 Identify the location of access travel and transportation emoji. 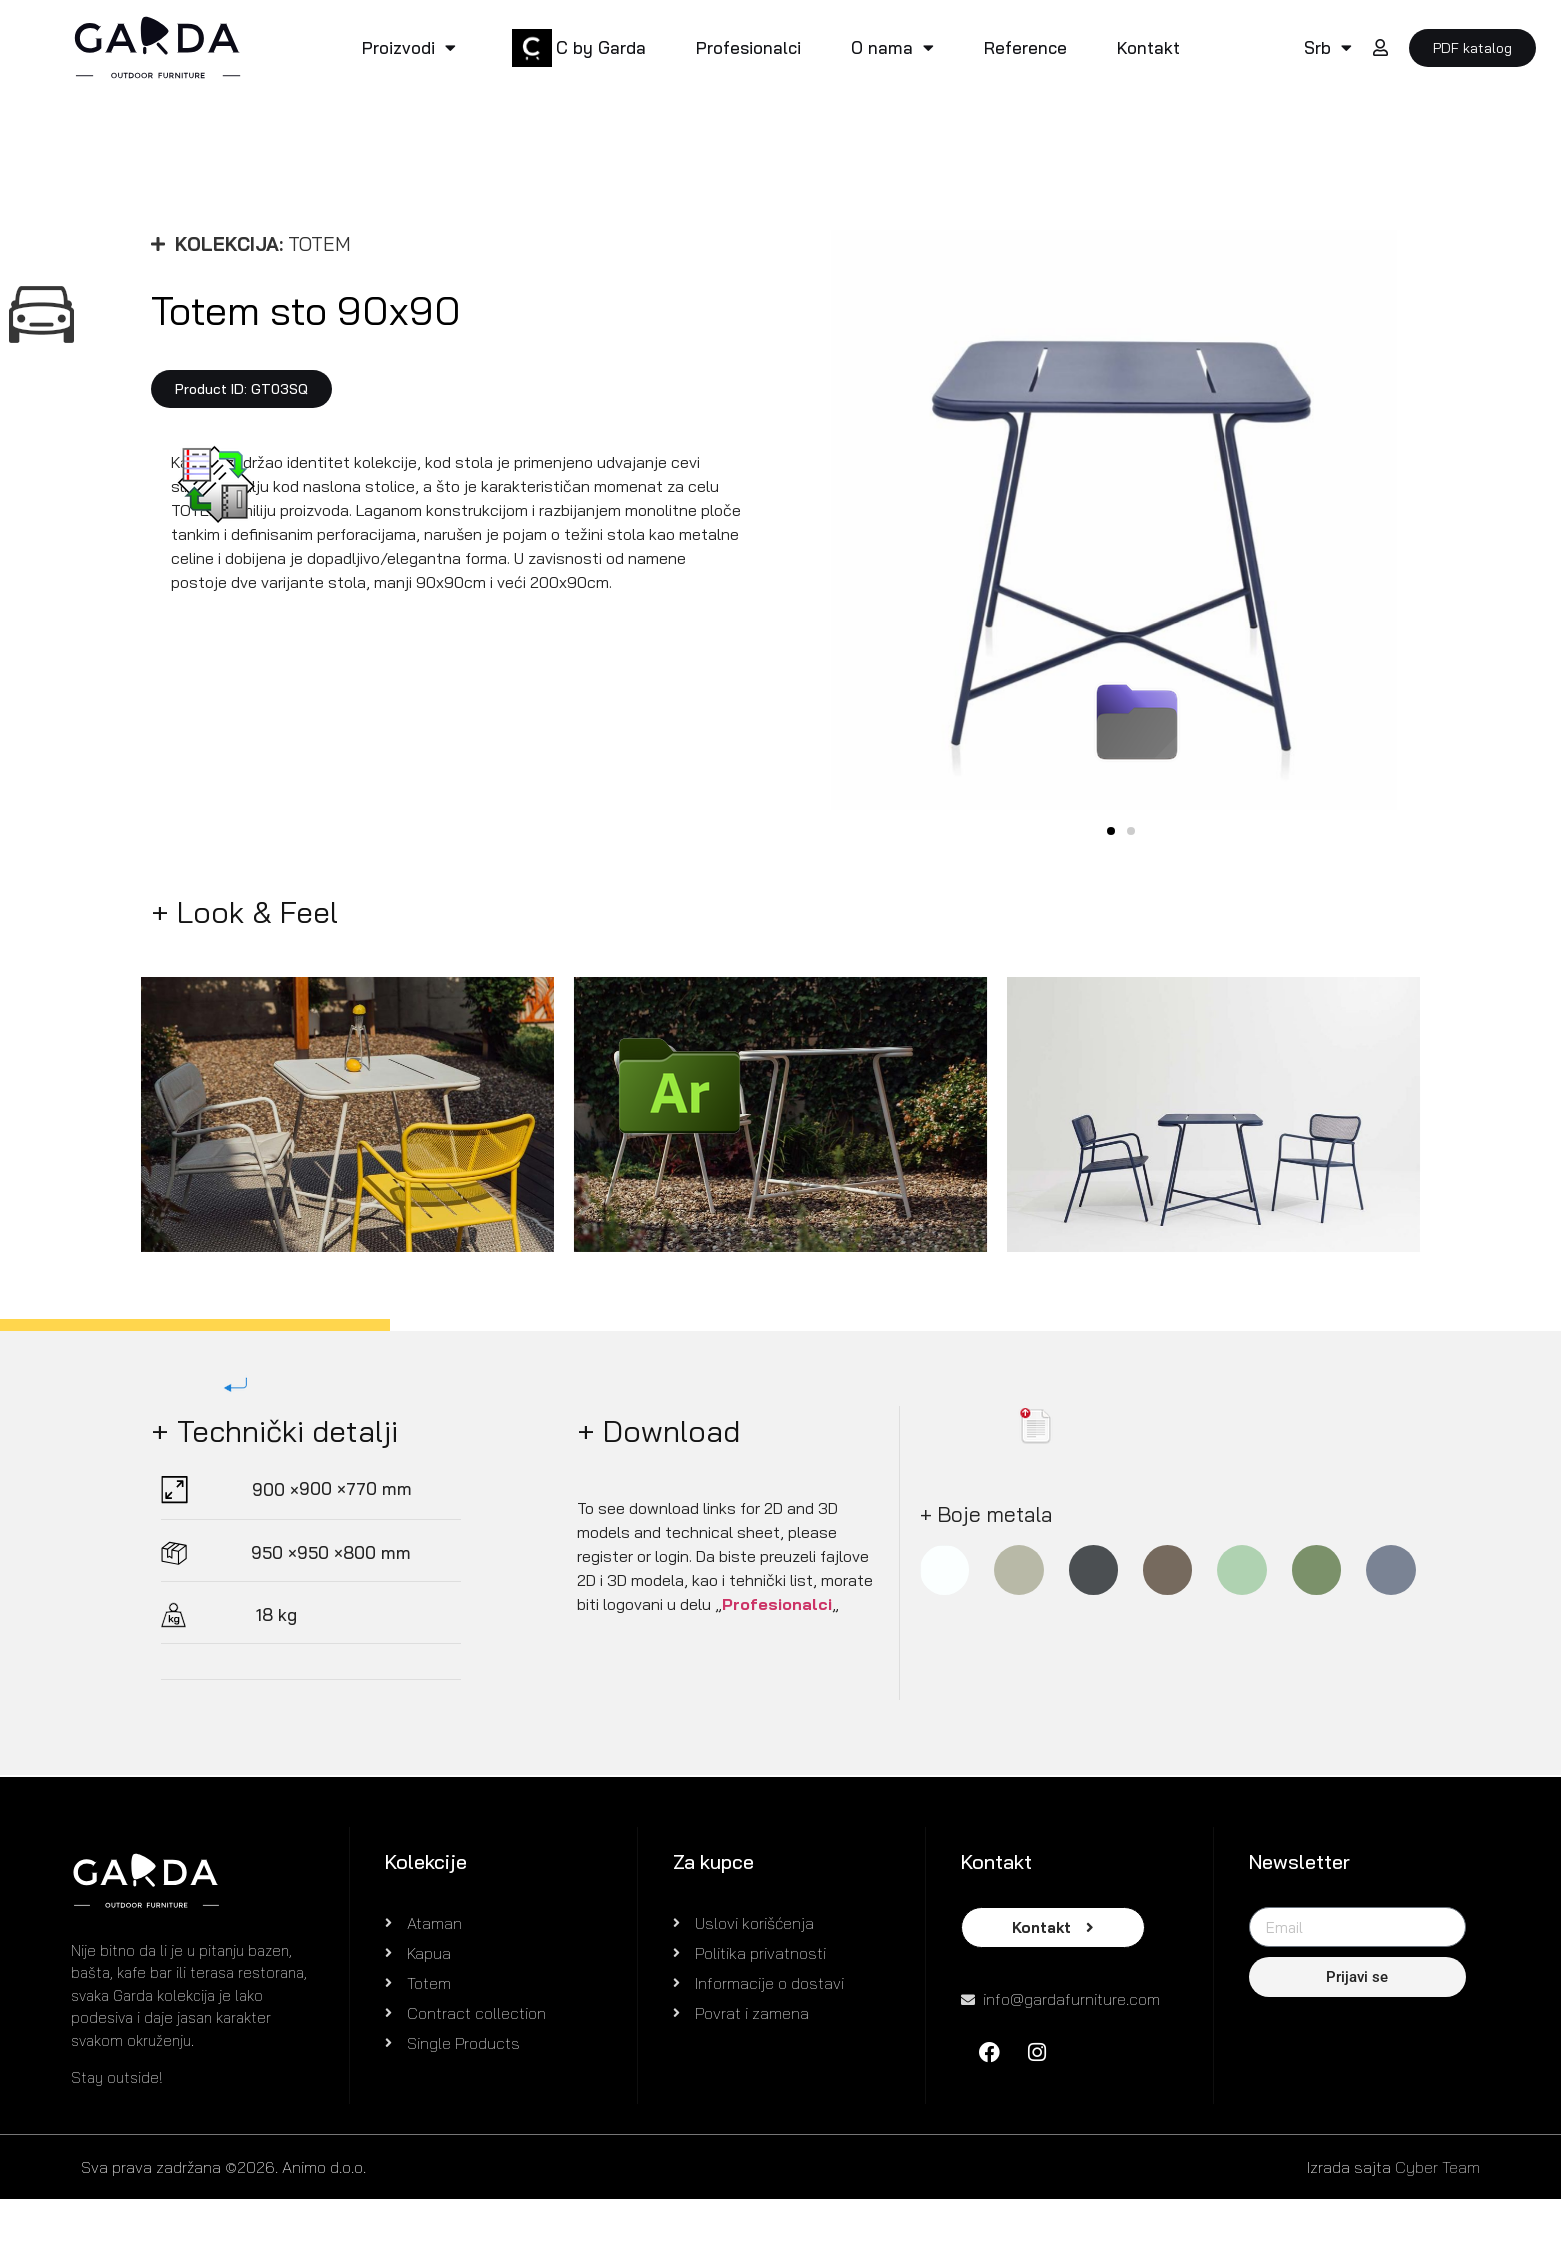
(41, 314).